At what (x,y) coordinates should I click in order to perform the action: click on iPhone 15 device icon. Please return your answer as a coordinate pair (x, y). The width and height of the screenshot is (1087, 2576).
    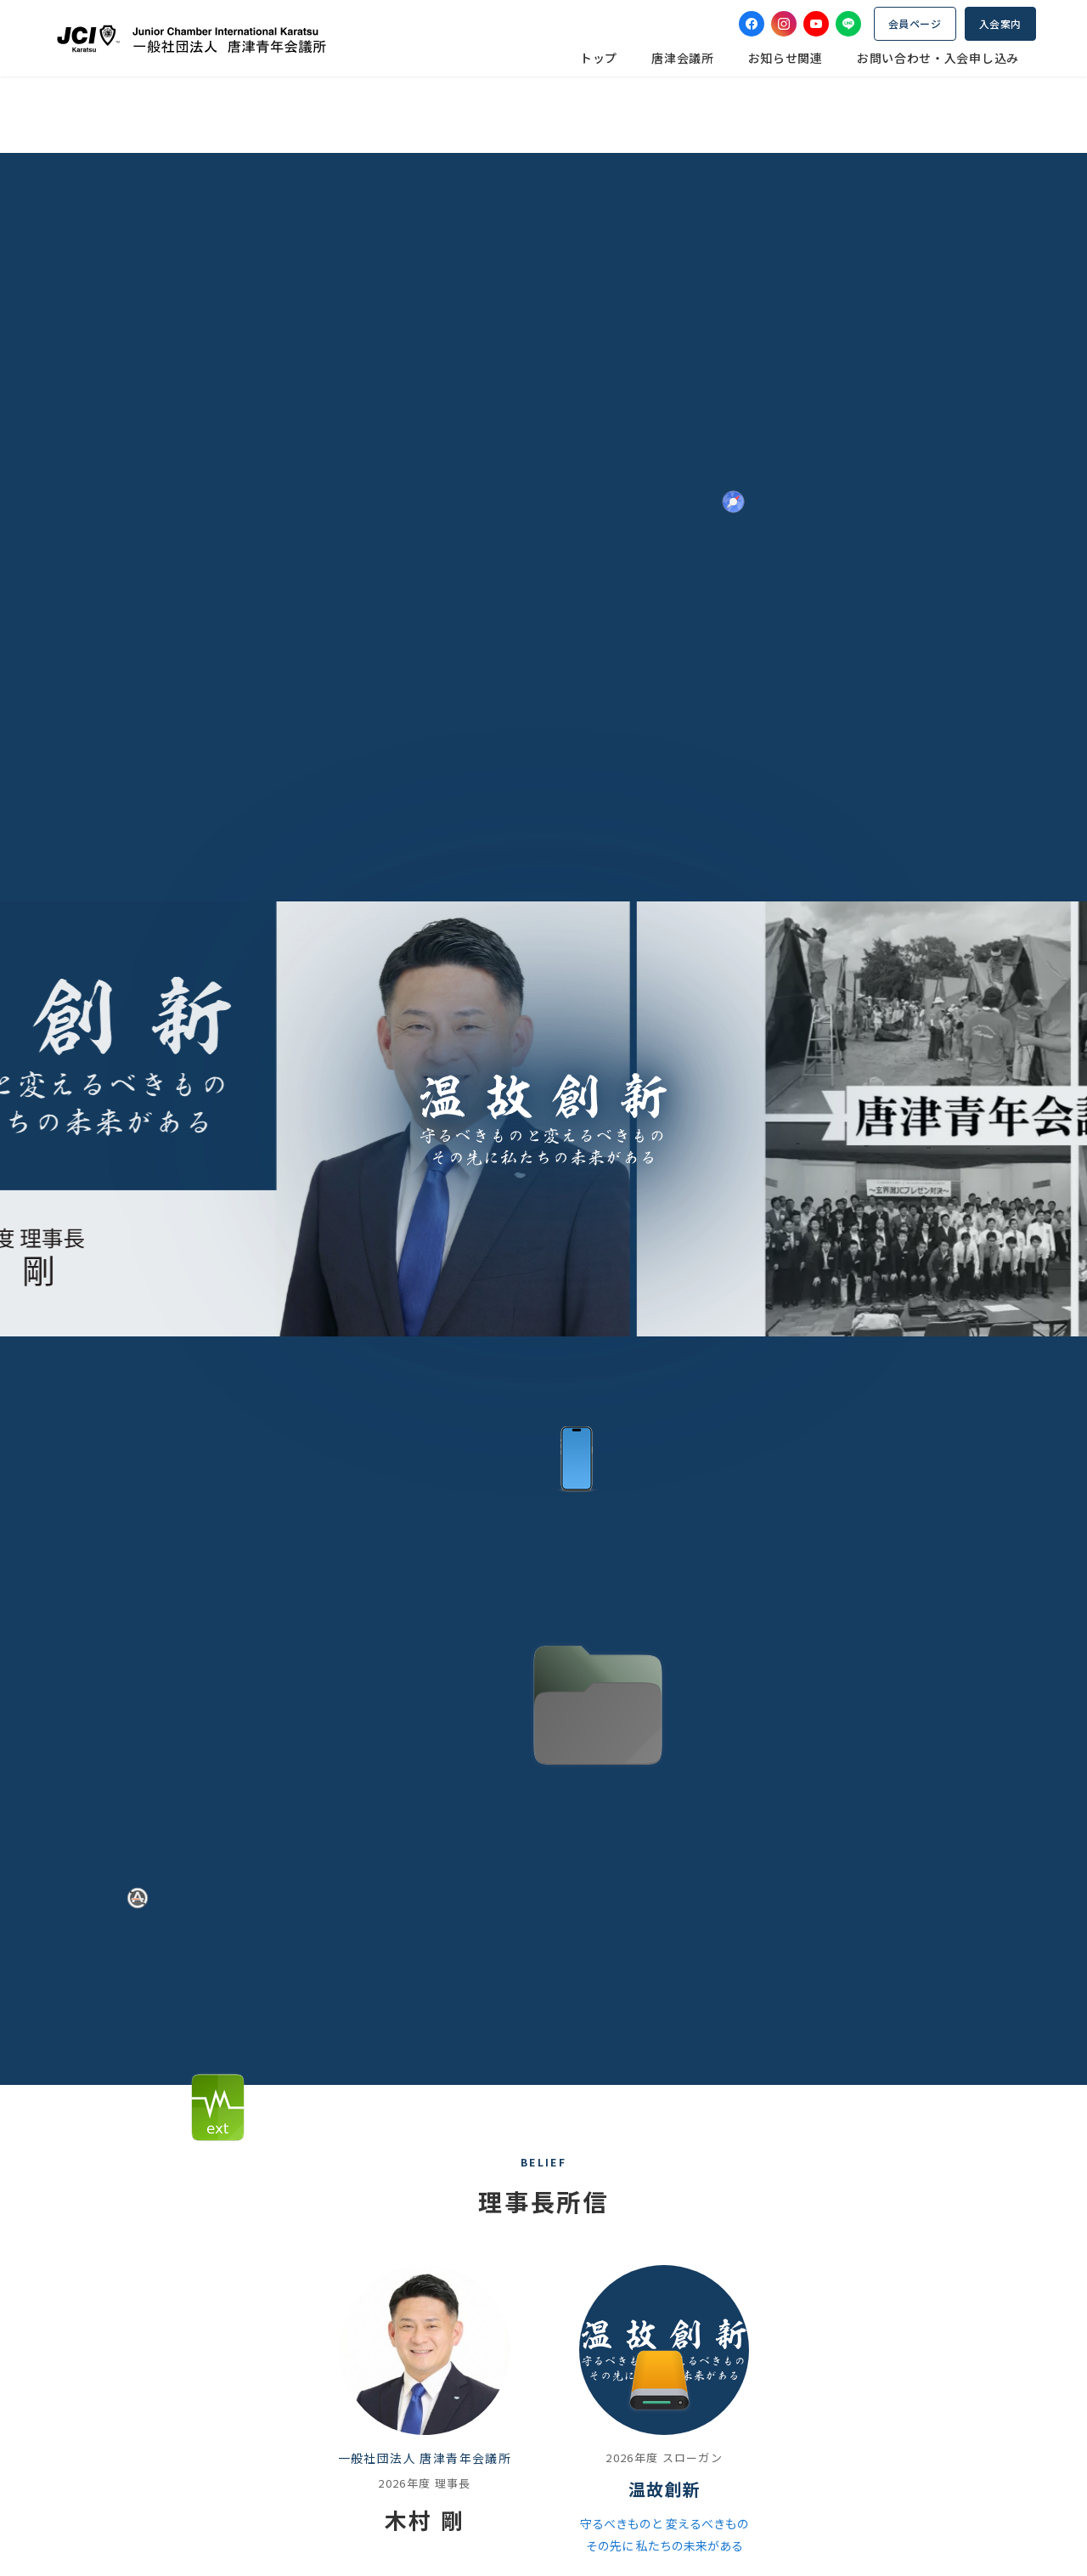
    Looking at the image, I should click on (577, 1460).